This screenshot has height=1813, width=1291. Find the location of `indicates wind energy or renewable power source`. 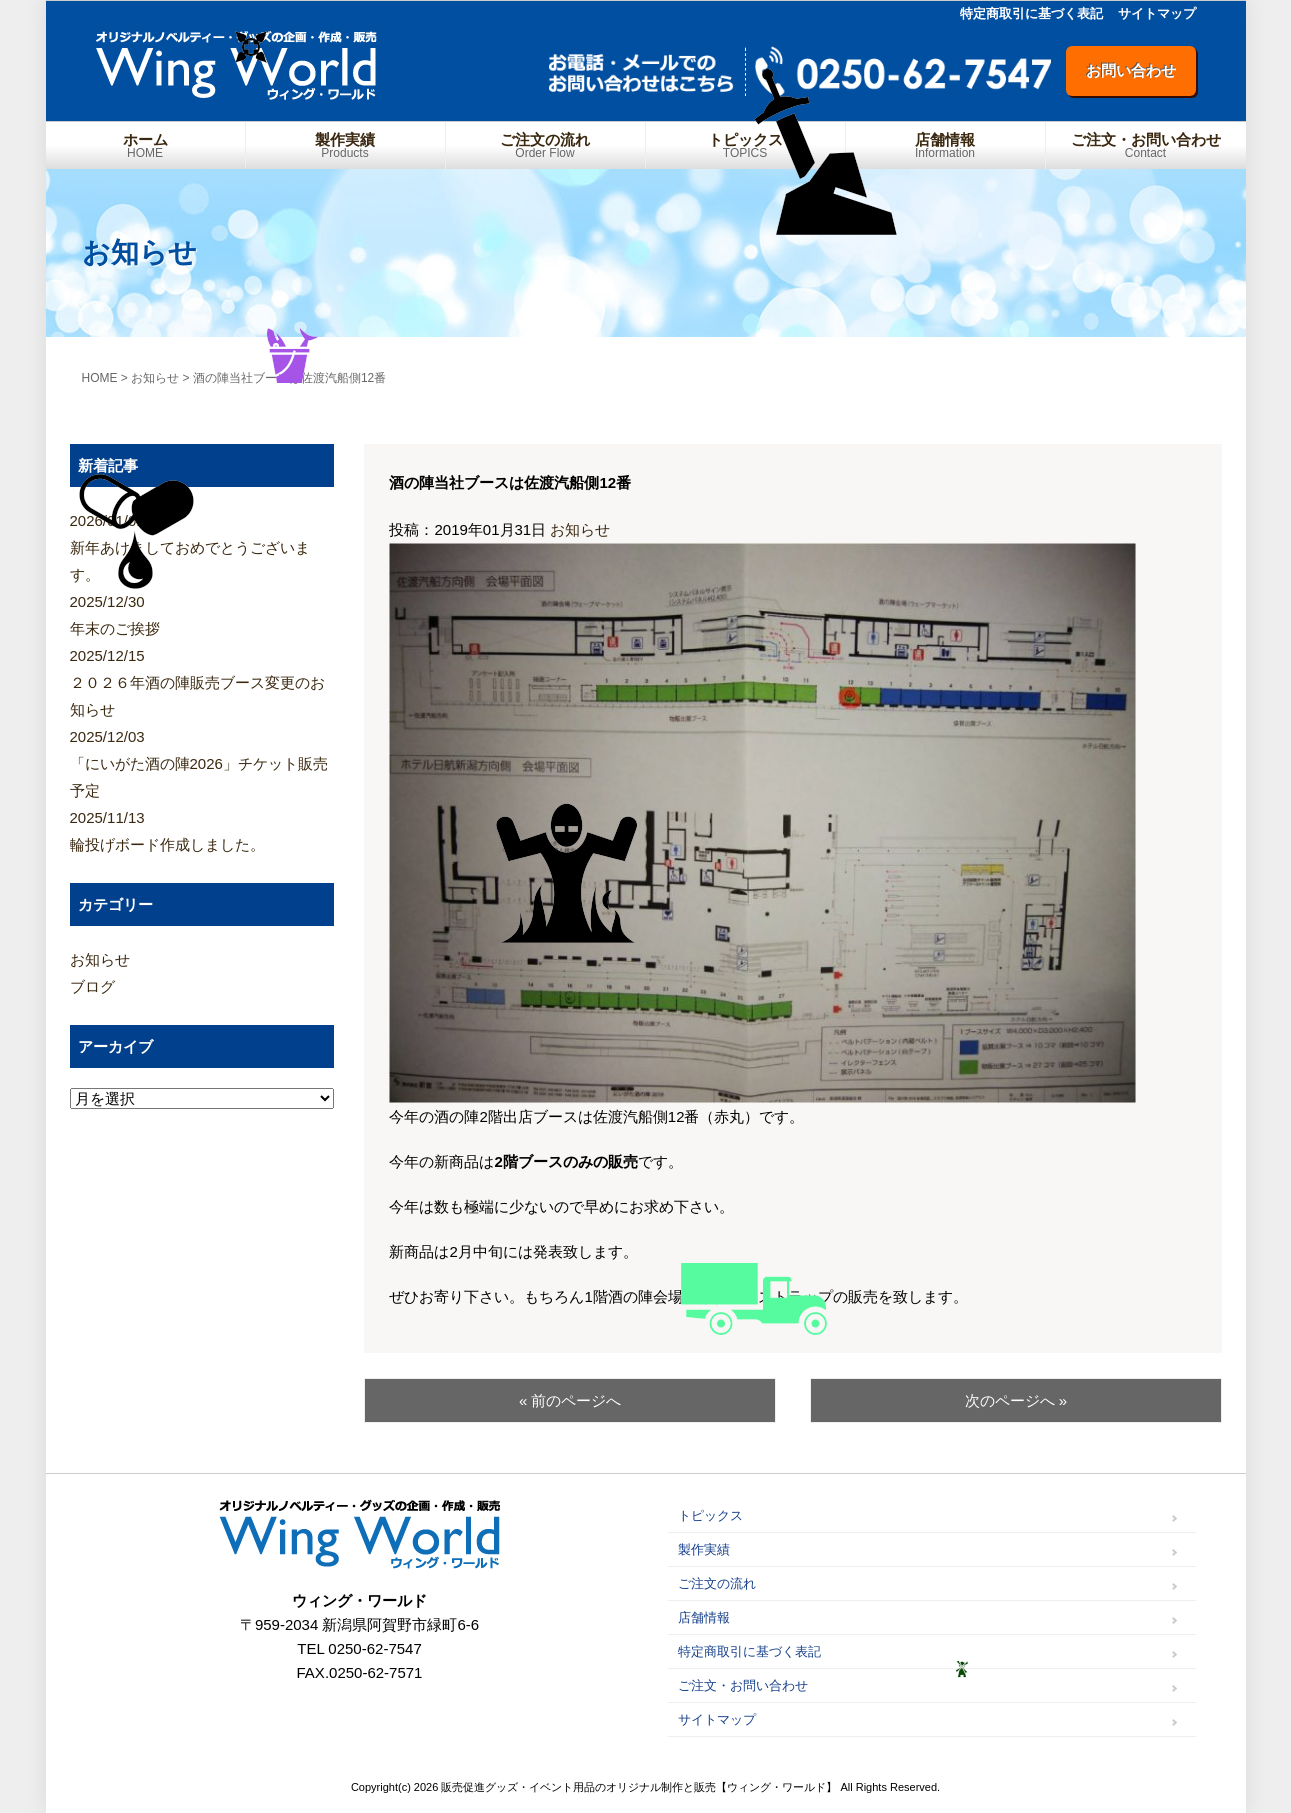

indicates wind energy or renewable power source is located at coordinates (962, 1669).